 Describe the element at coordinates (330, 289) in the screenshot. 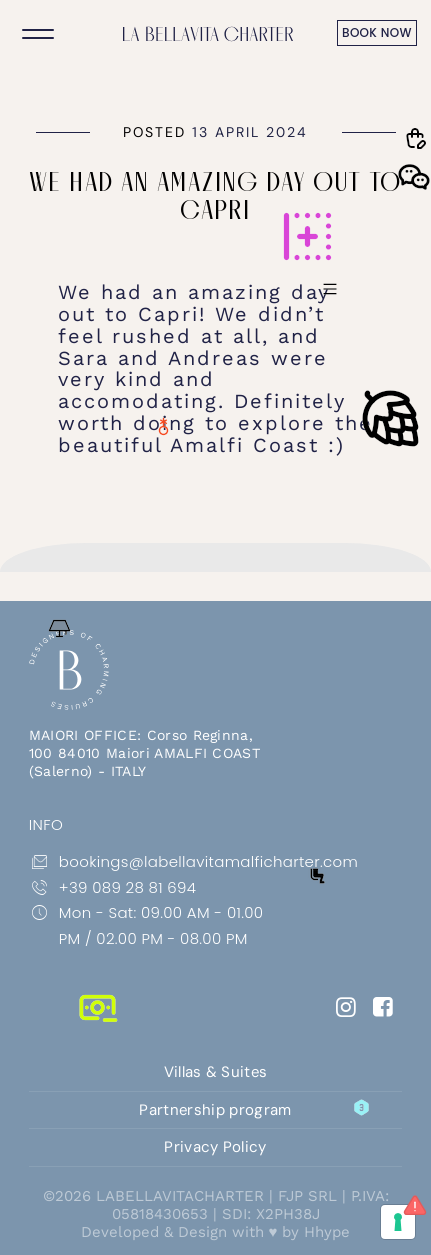

I see `justify text alignment` at that location.